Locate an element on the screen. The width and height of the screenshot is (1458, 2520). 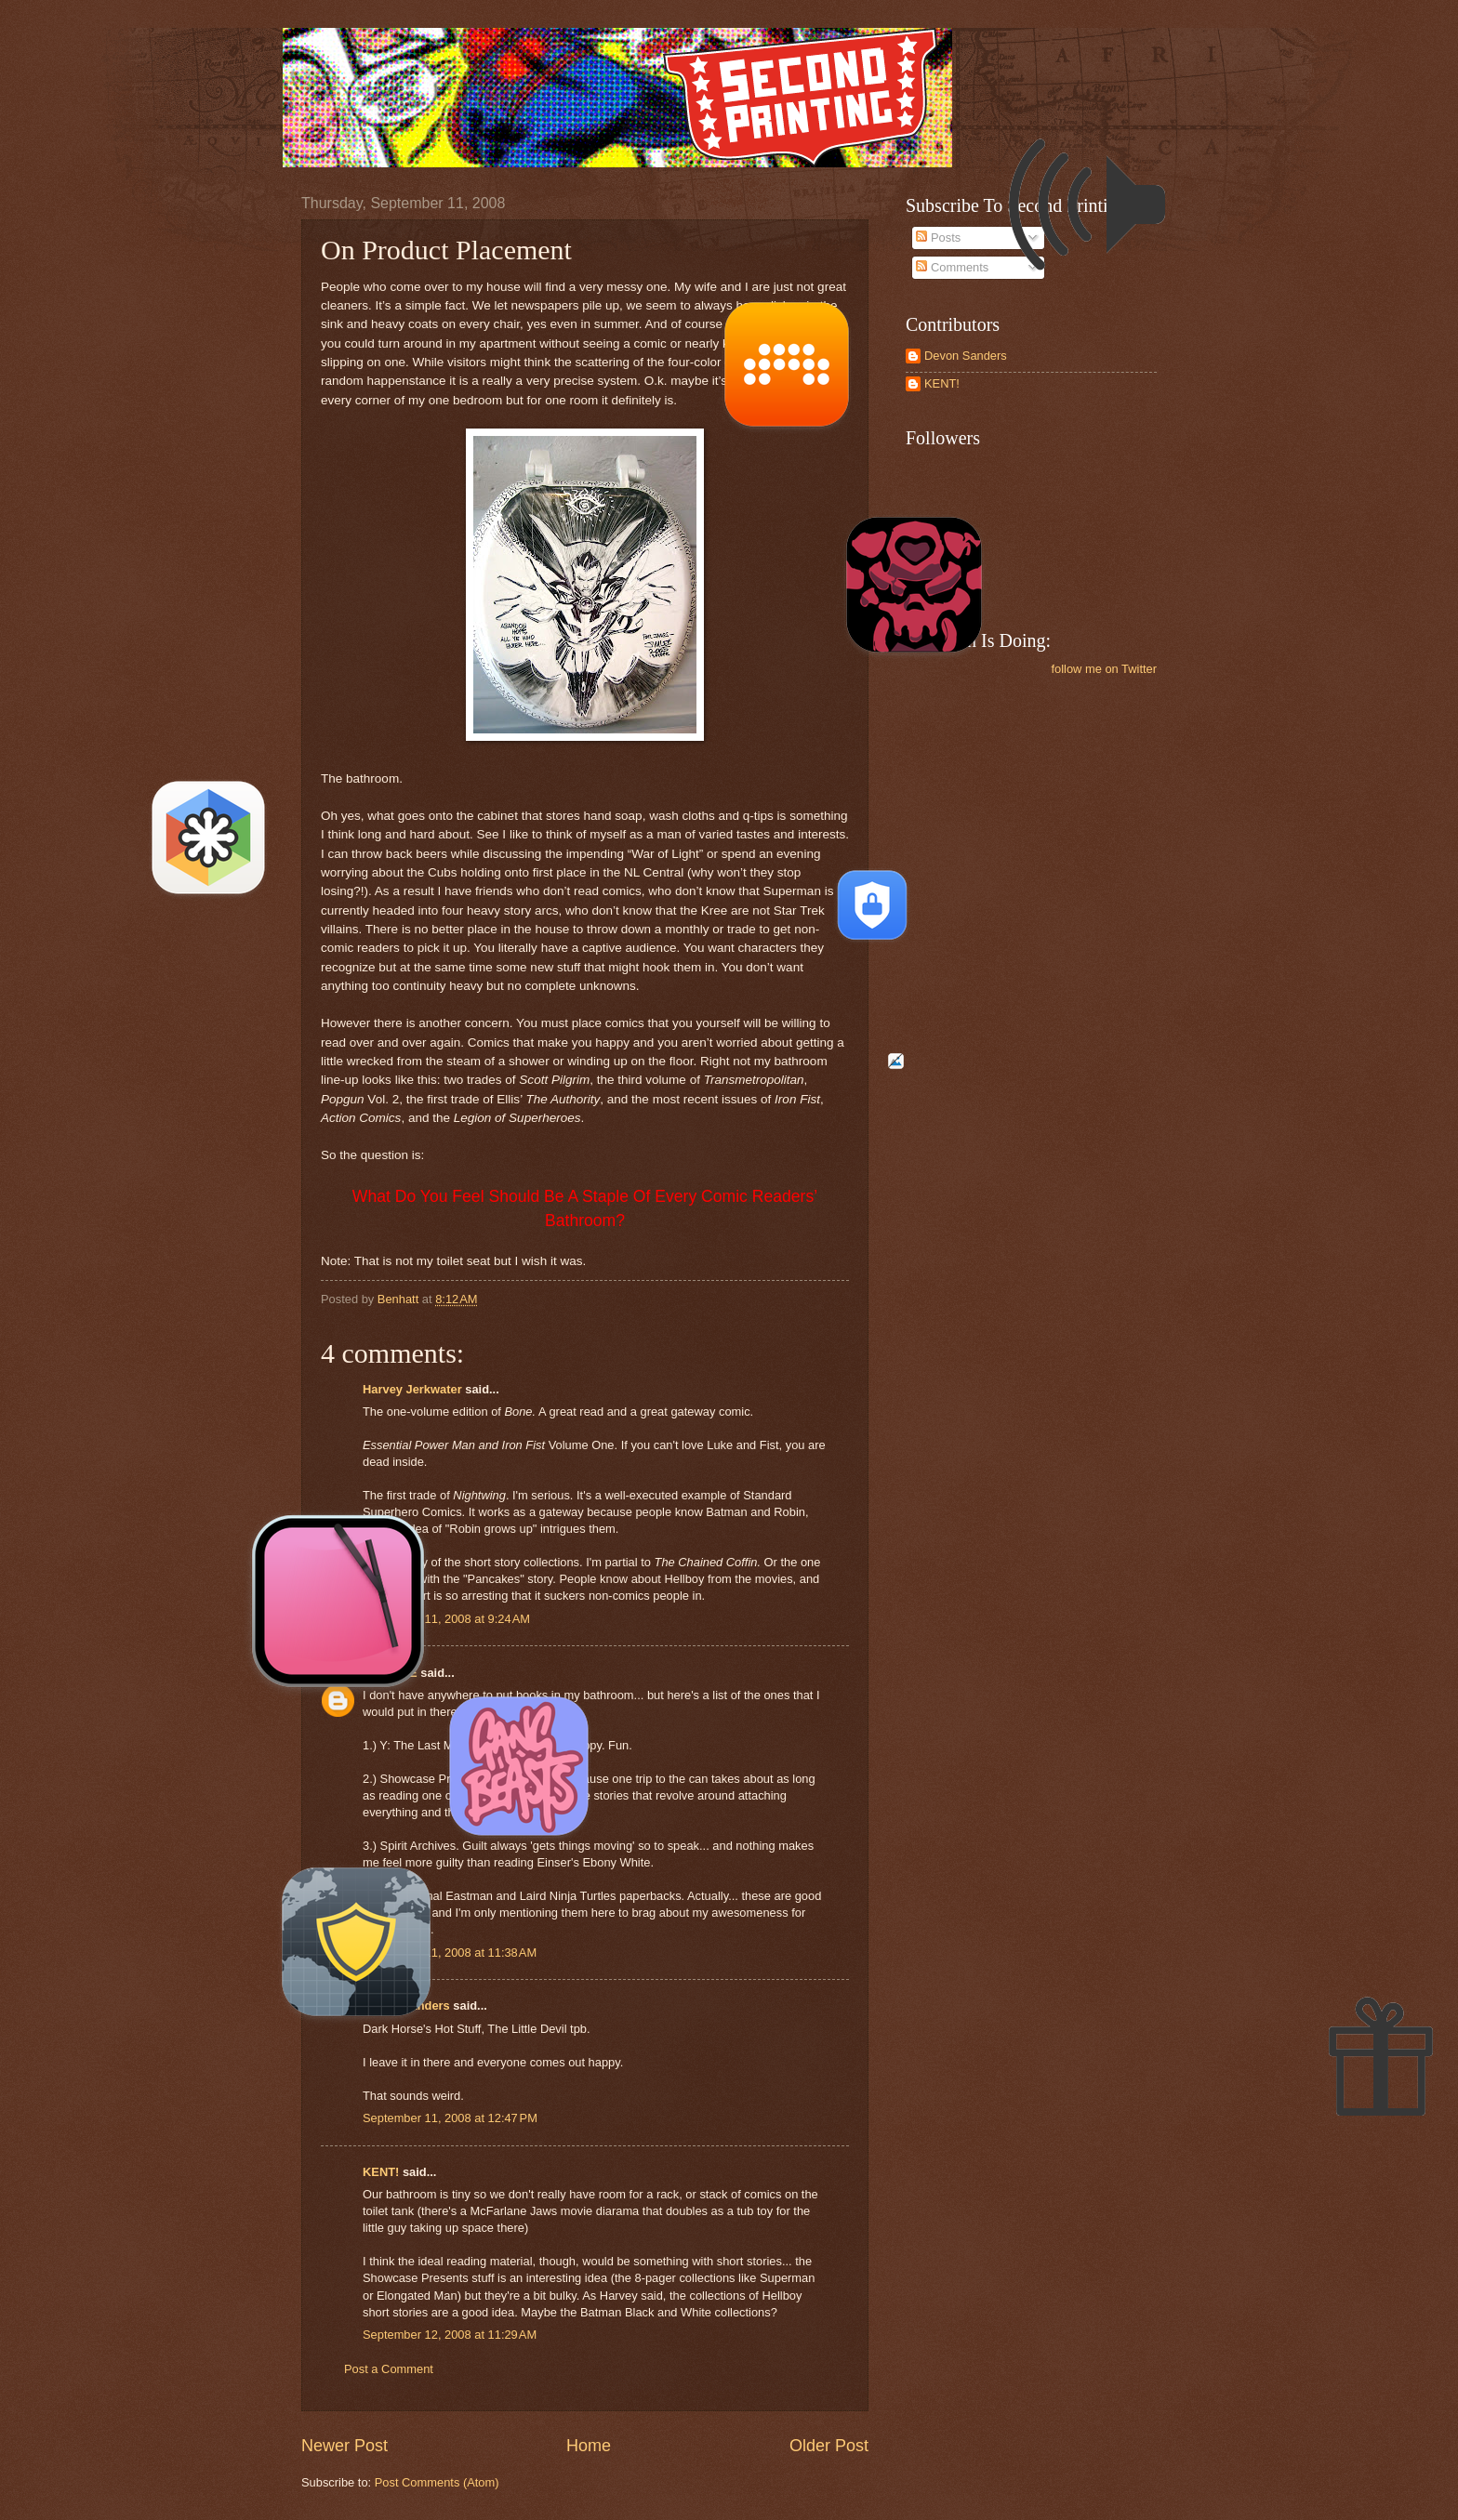
view birthday events in calendar is located at coordinates (1381, 2056).